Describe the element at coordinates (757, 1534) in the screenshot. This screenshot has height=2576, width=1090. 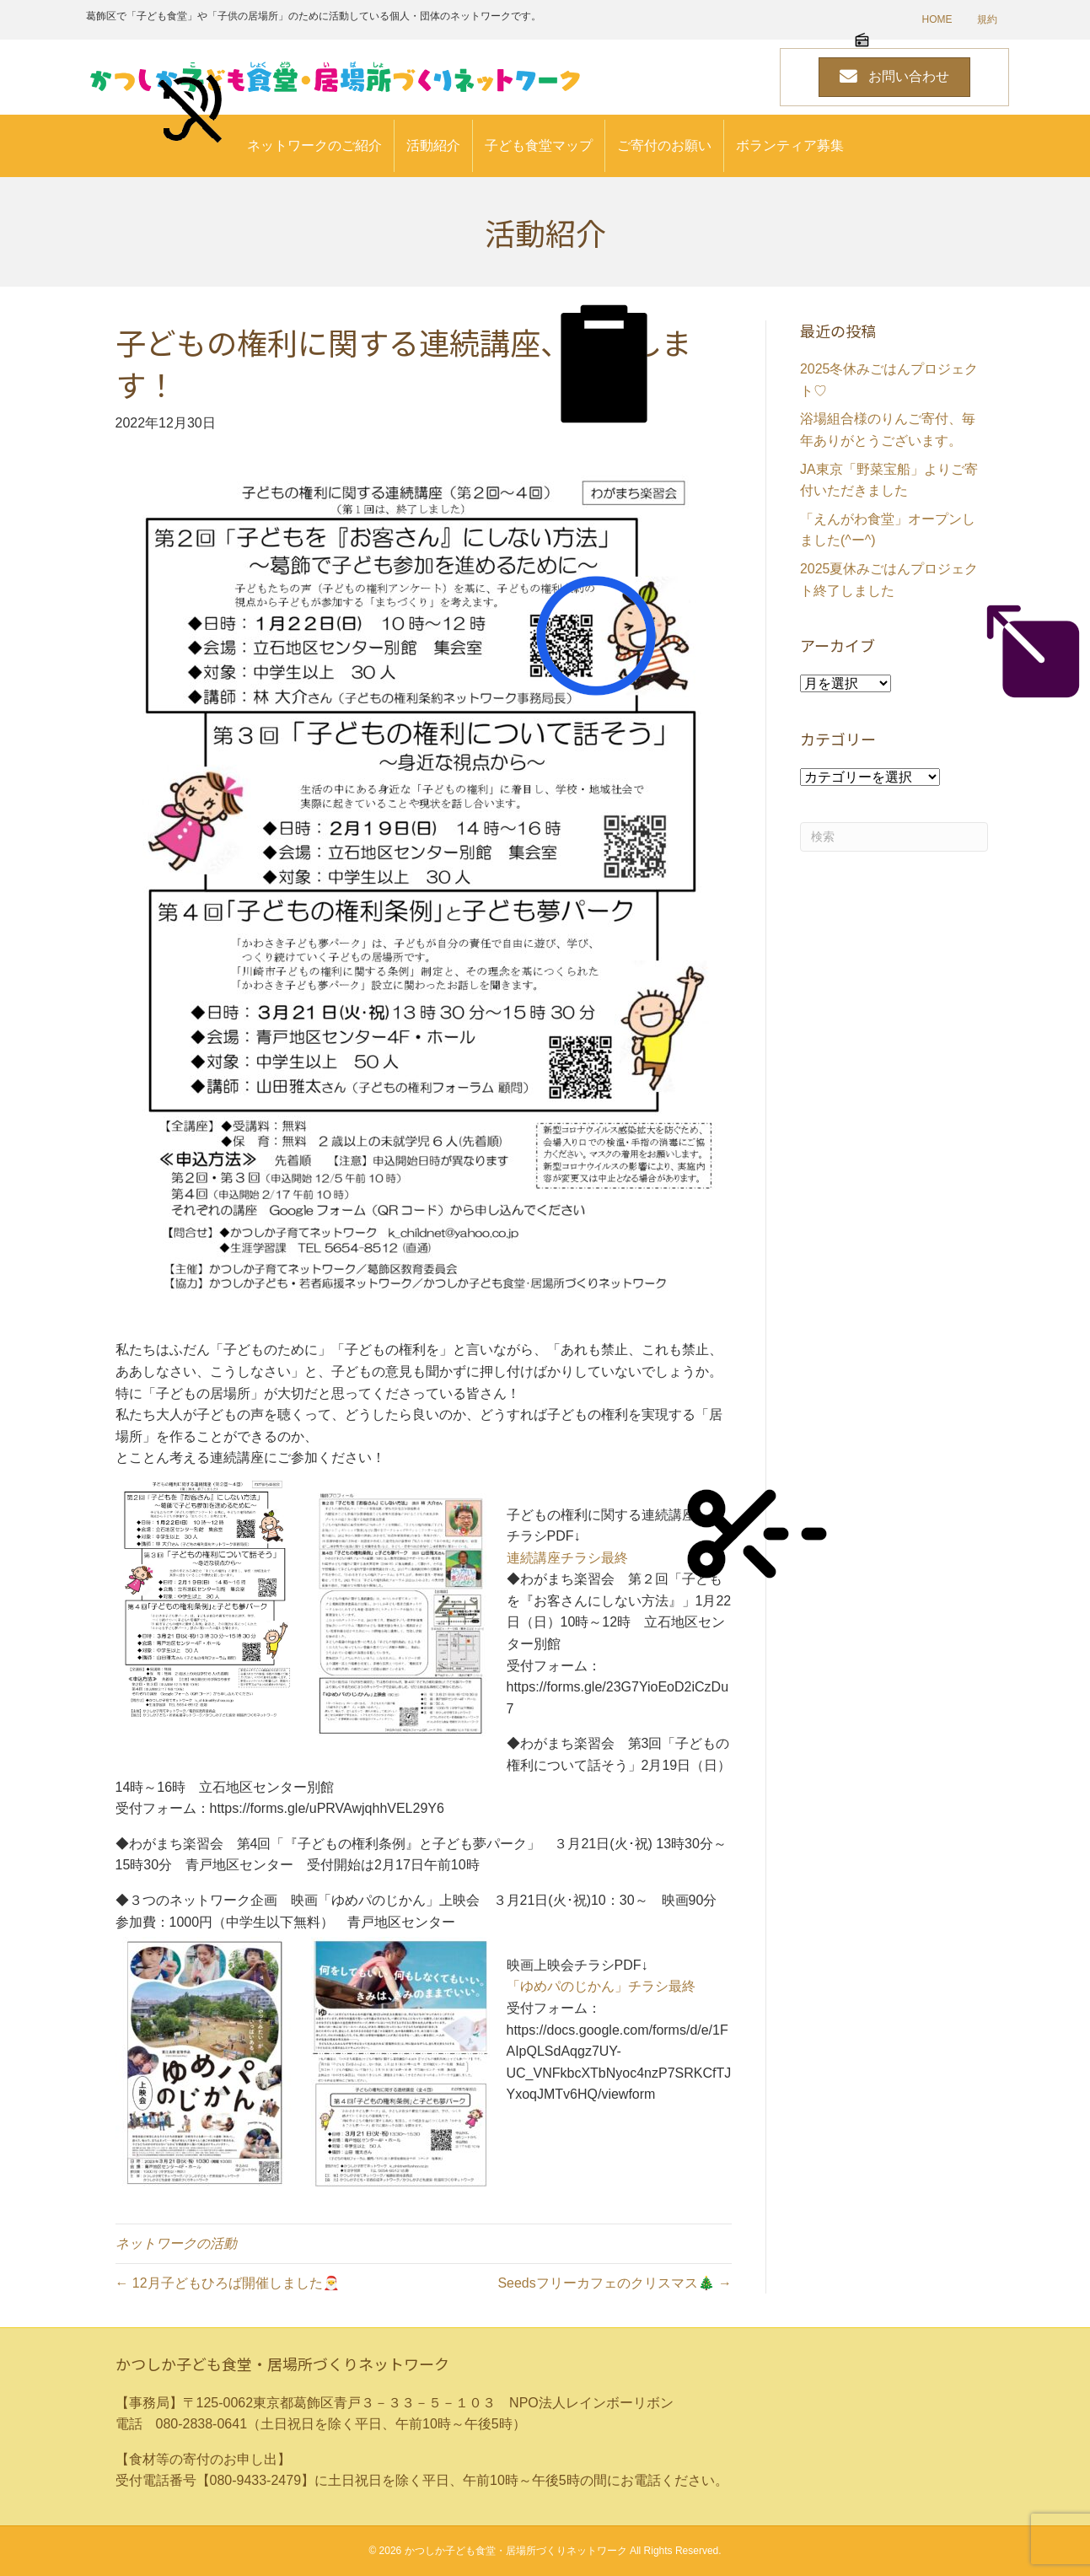
I see `cut along the dotted line` at that location.